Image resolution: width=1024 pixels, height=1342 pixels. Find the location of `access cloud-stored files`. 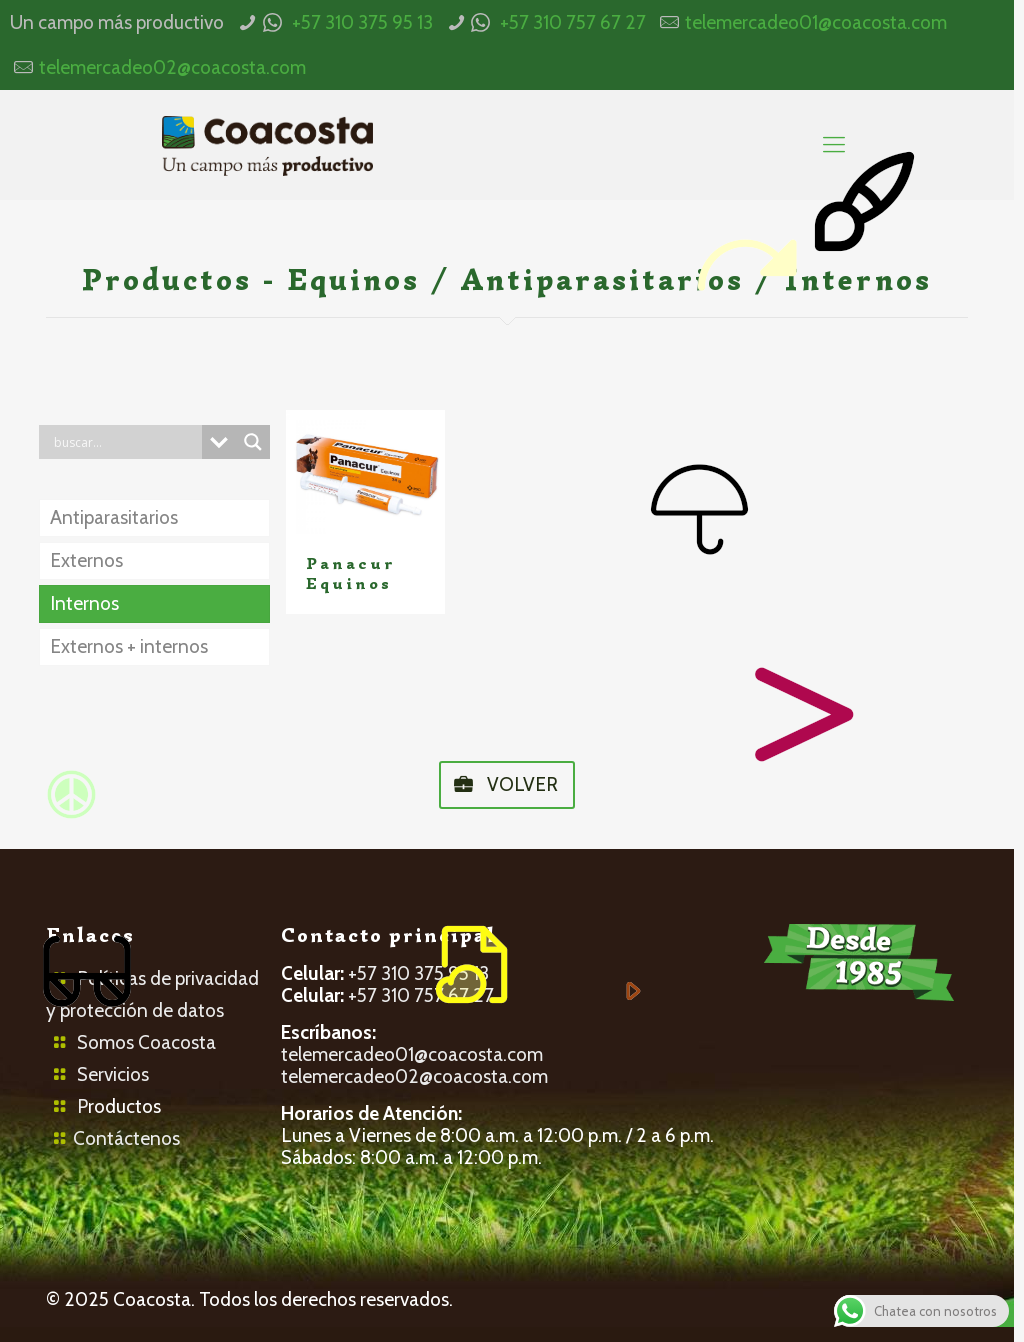

access cloud-stored files is located at coordinates (474, 964).